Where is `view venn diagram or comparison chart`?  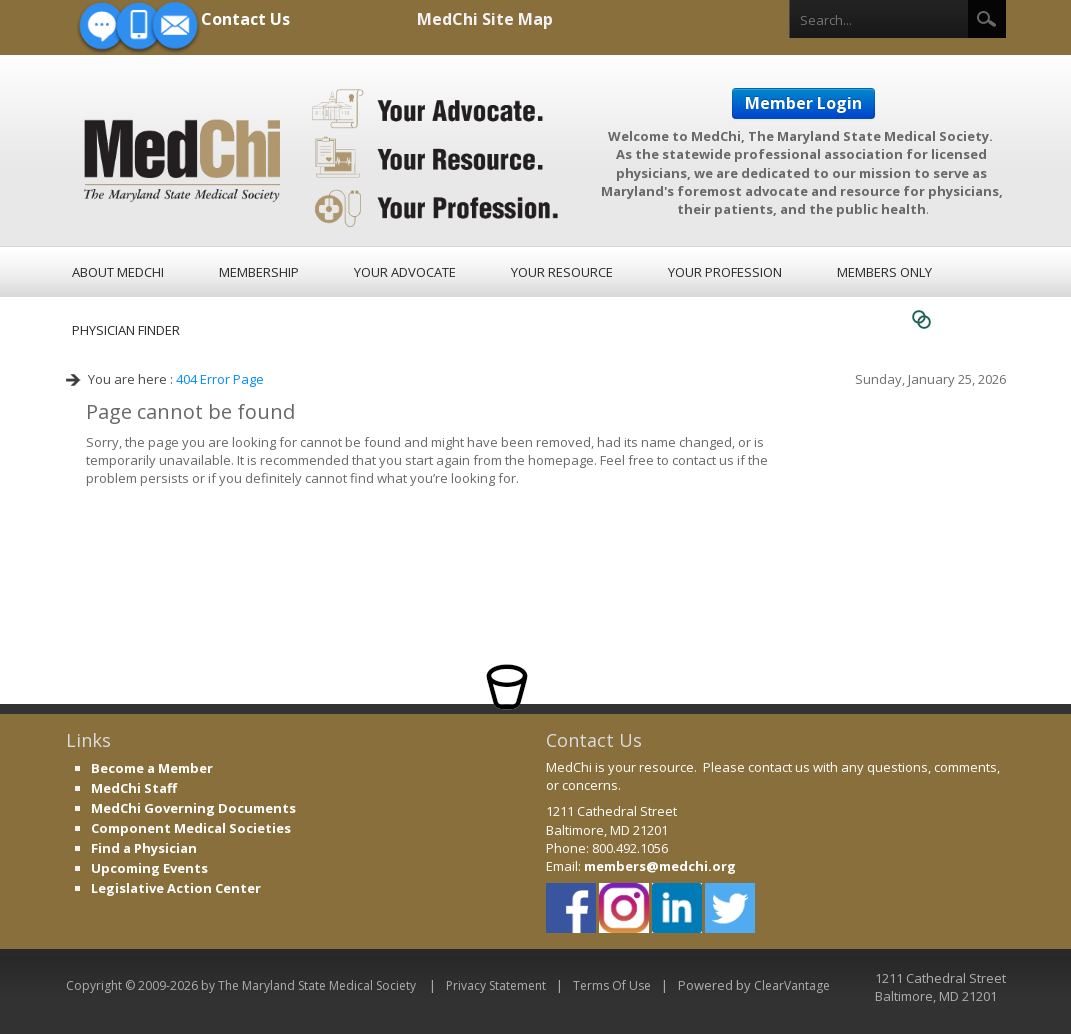
view venn diagram or comparison chart is located at coordinates (921, 319).